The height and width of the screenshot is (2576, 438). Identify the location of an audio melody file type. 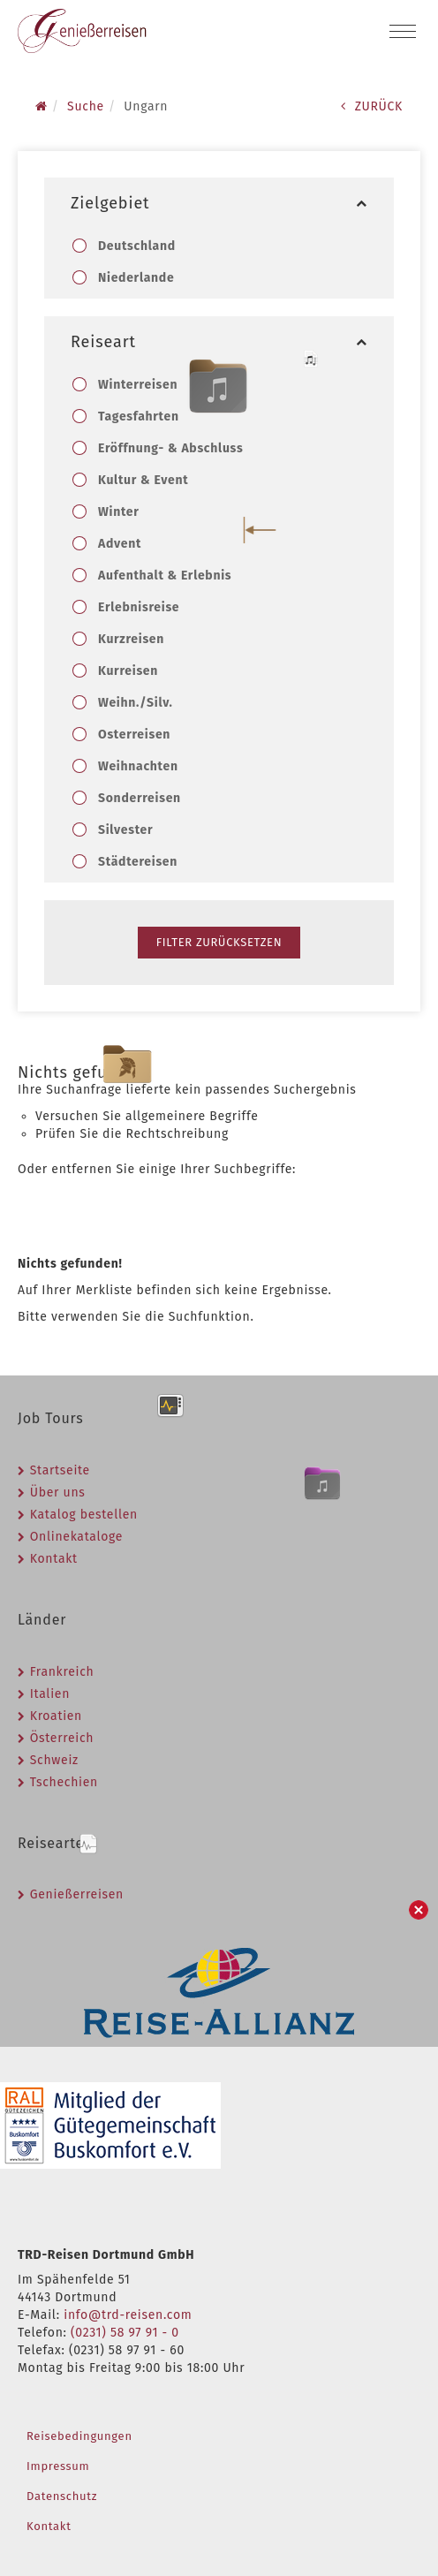
(311, 359).